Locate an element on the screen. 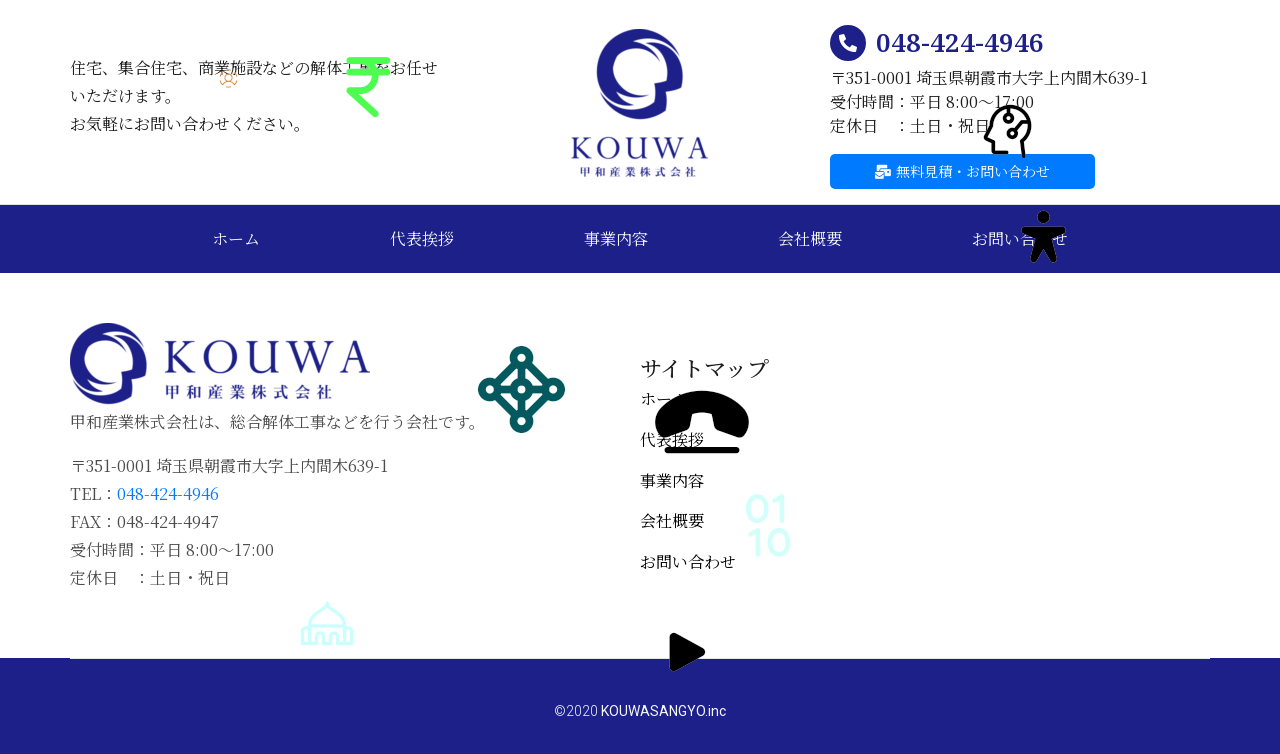  end the current phone call is located at coordinates (702, 422).